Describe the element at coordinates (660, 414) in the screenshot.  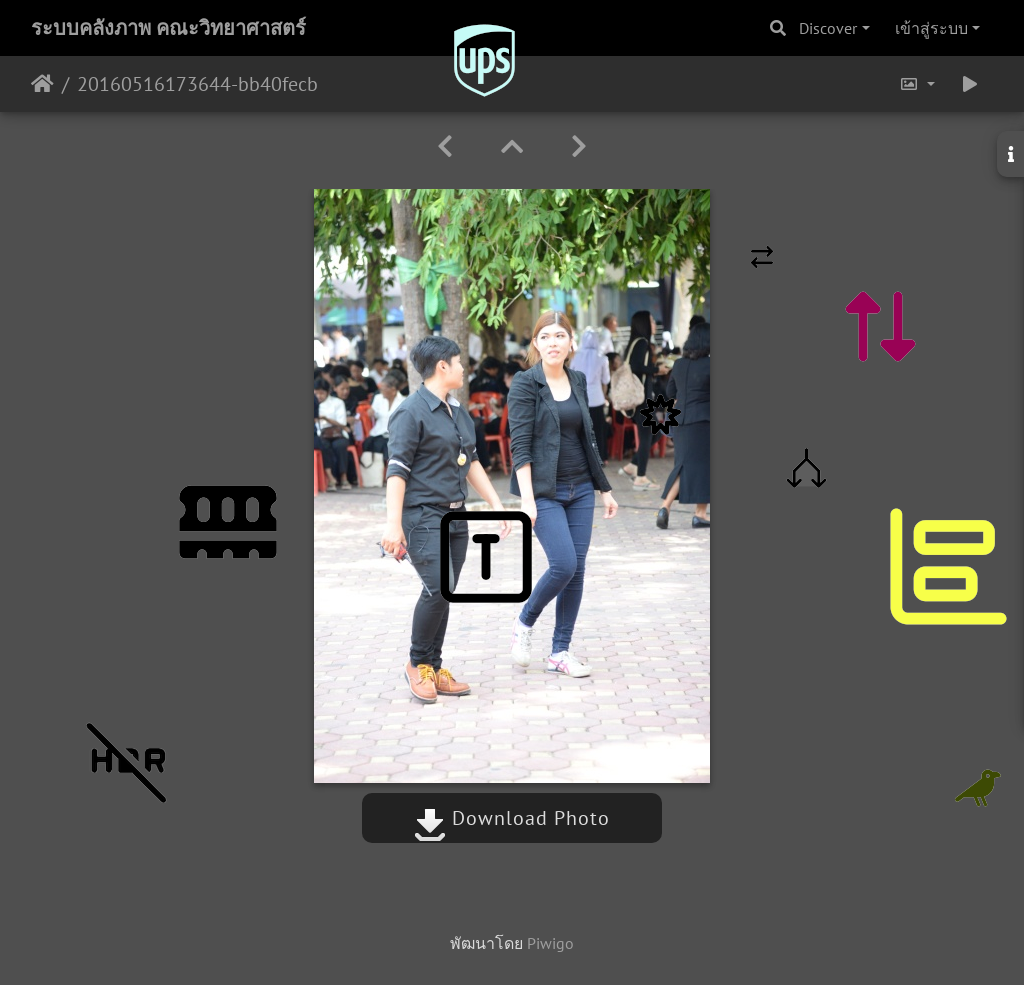
I see `represents the Bahá'í faith symbol` at that location.